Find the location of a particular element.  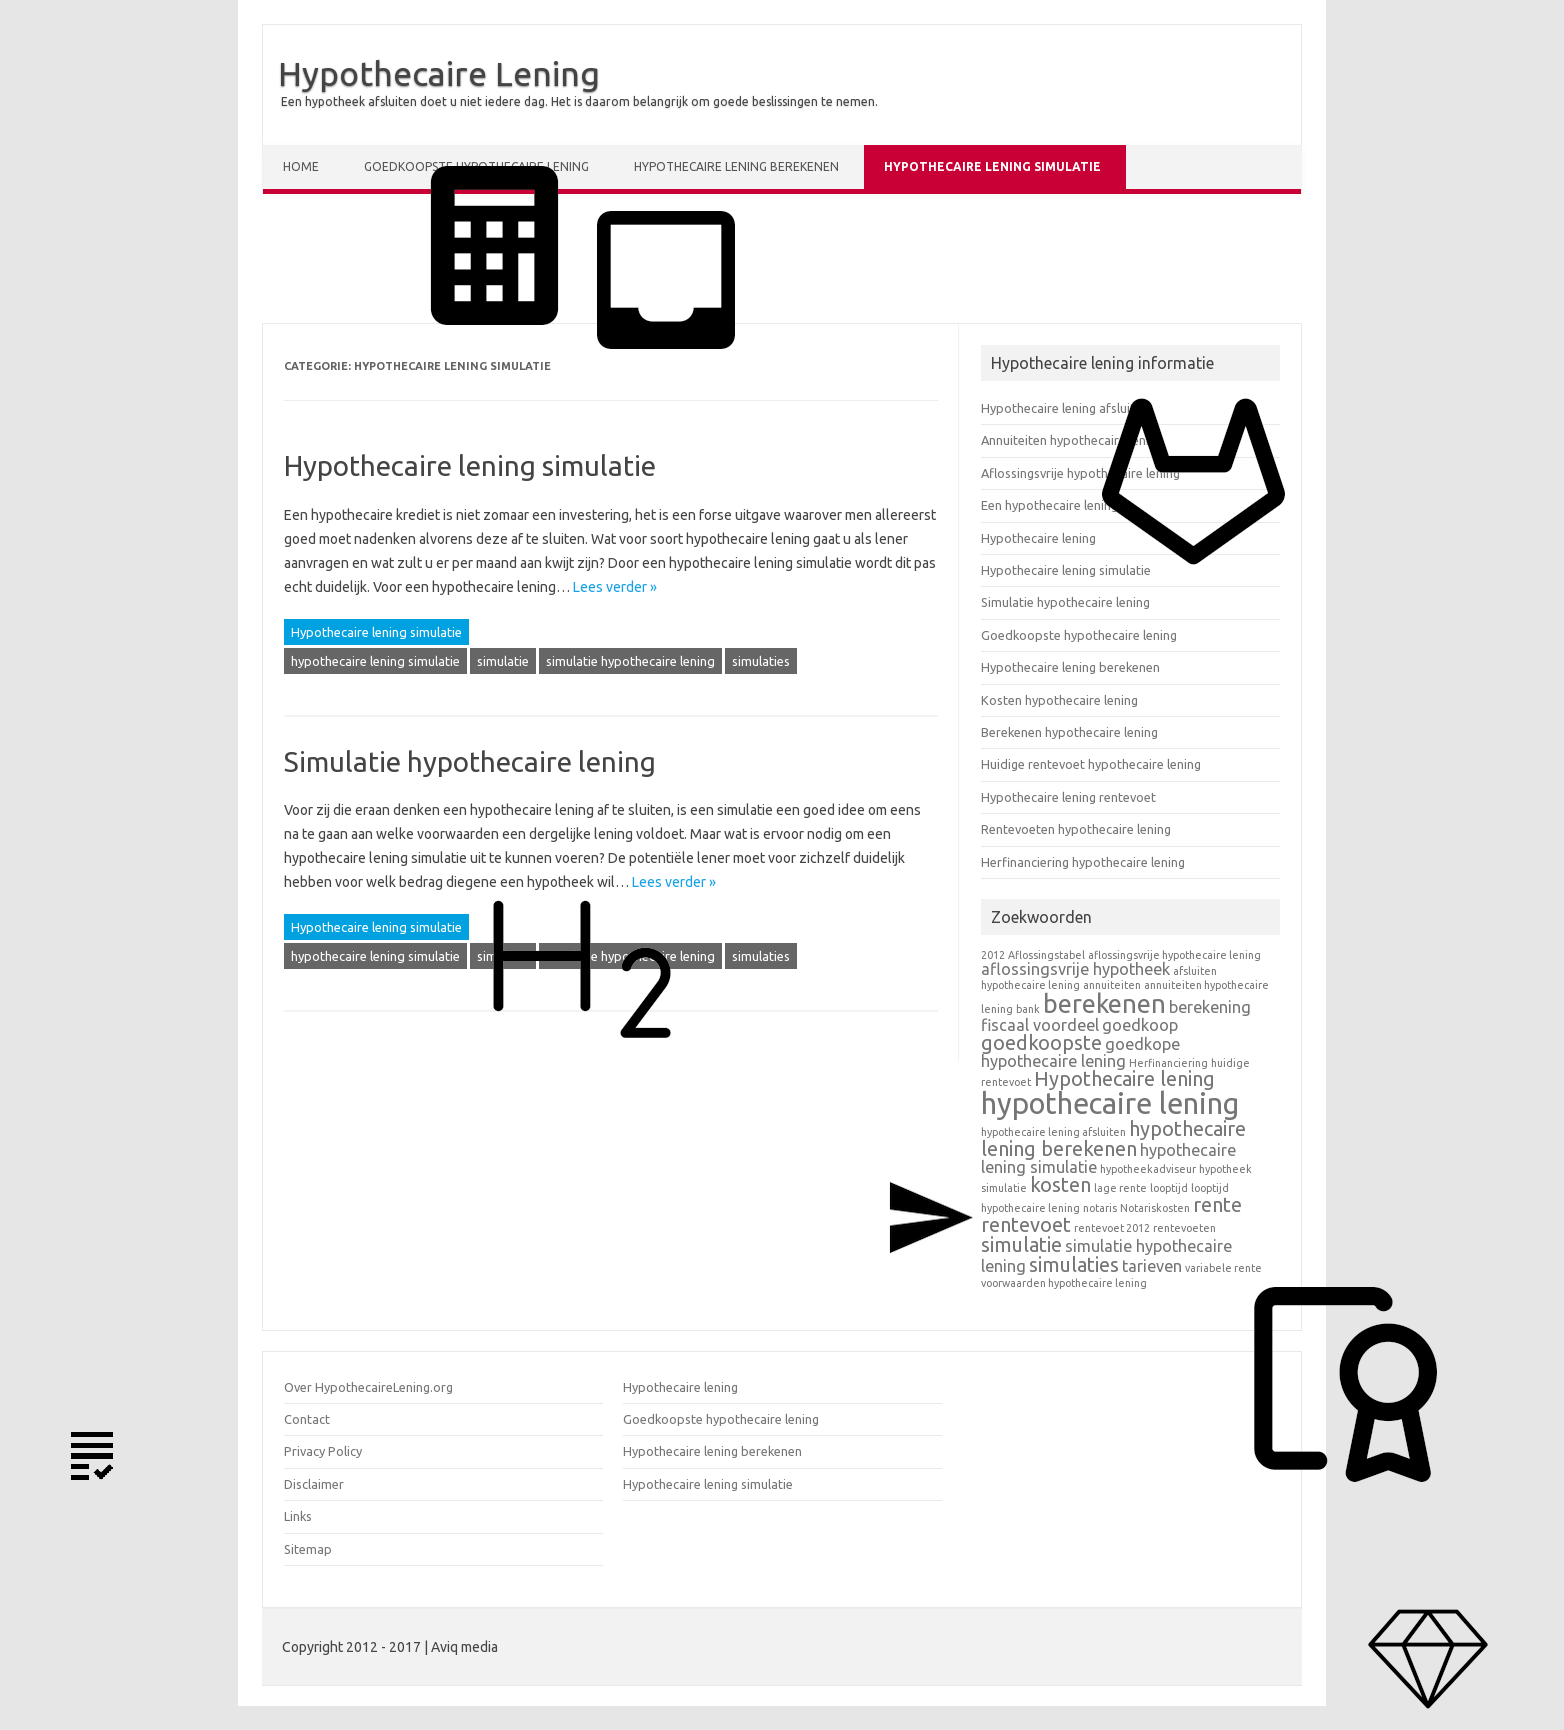

format text as heading level 2 is located at coordinates (572, 966).